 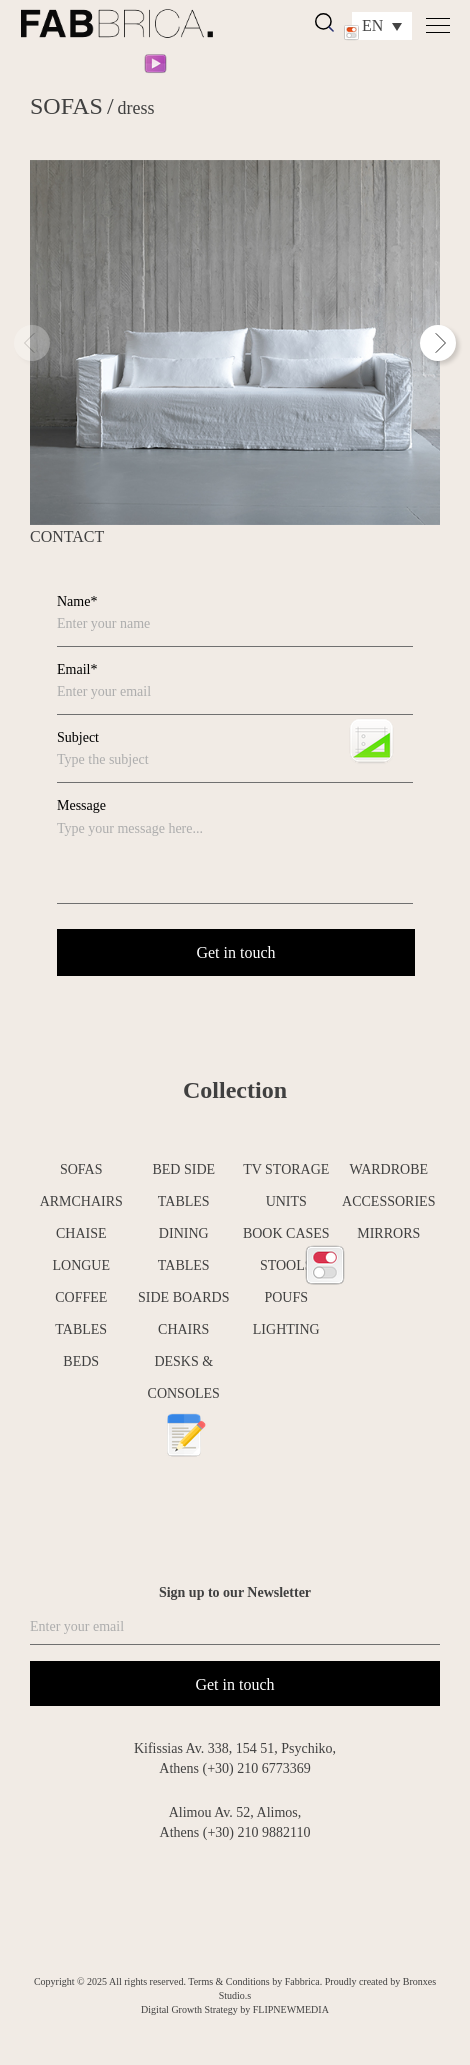 I want to click on open celluloid media player, so click(x=155, y=63).